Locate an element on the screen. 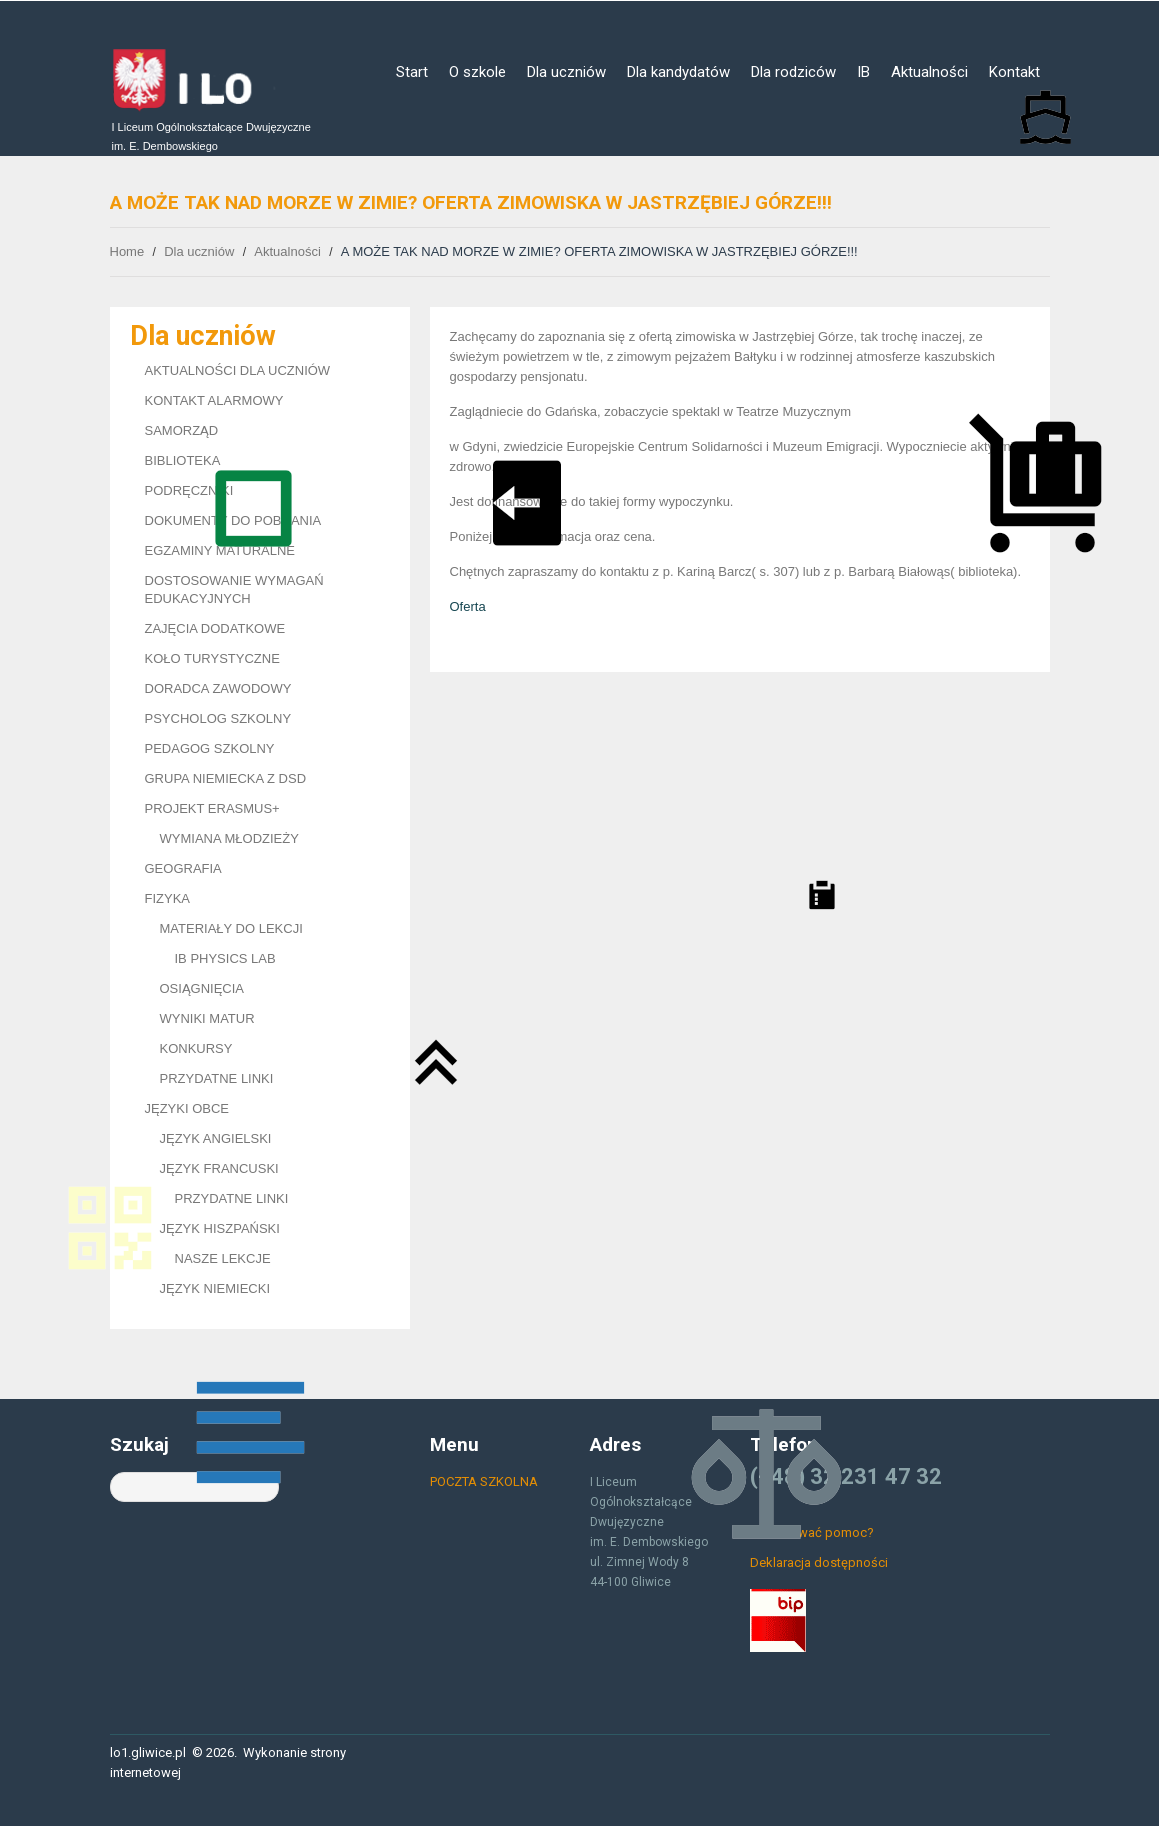 Image resolution: width=1159 pixels, height=1826 pixels. access survey or feedback form is located at coordinates (822, 895).